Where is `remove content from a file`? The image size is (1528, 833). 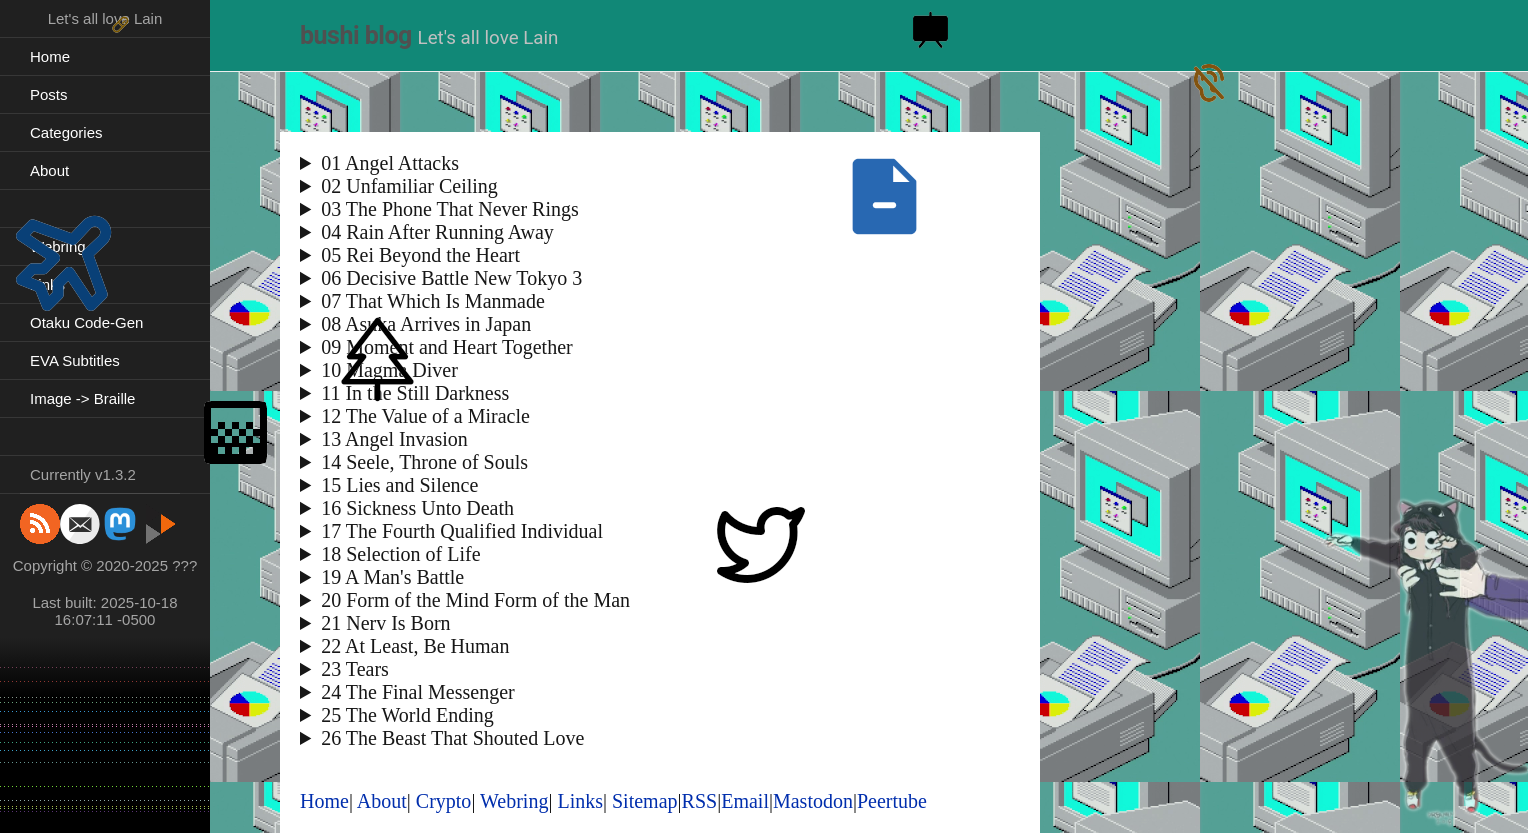 remove content from a file is located at coordinates (884, 196).